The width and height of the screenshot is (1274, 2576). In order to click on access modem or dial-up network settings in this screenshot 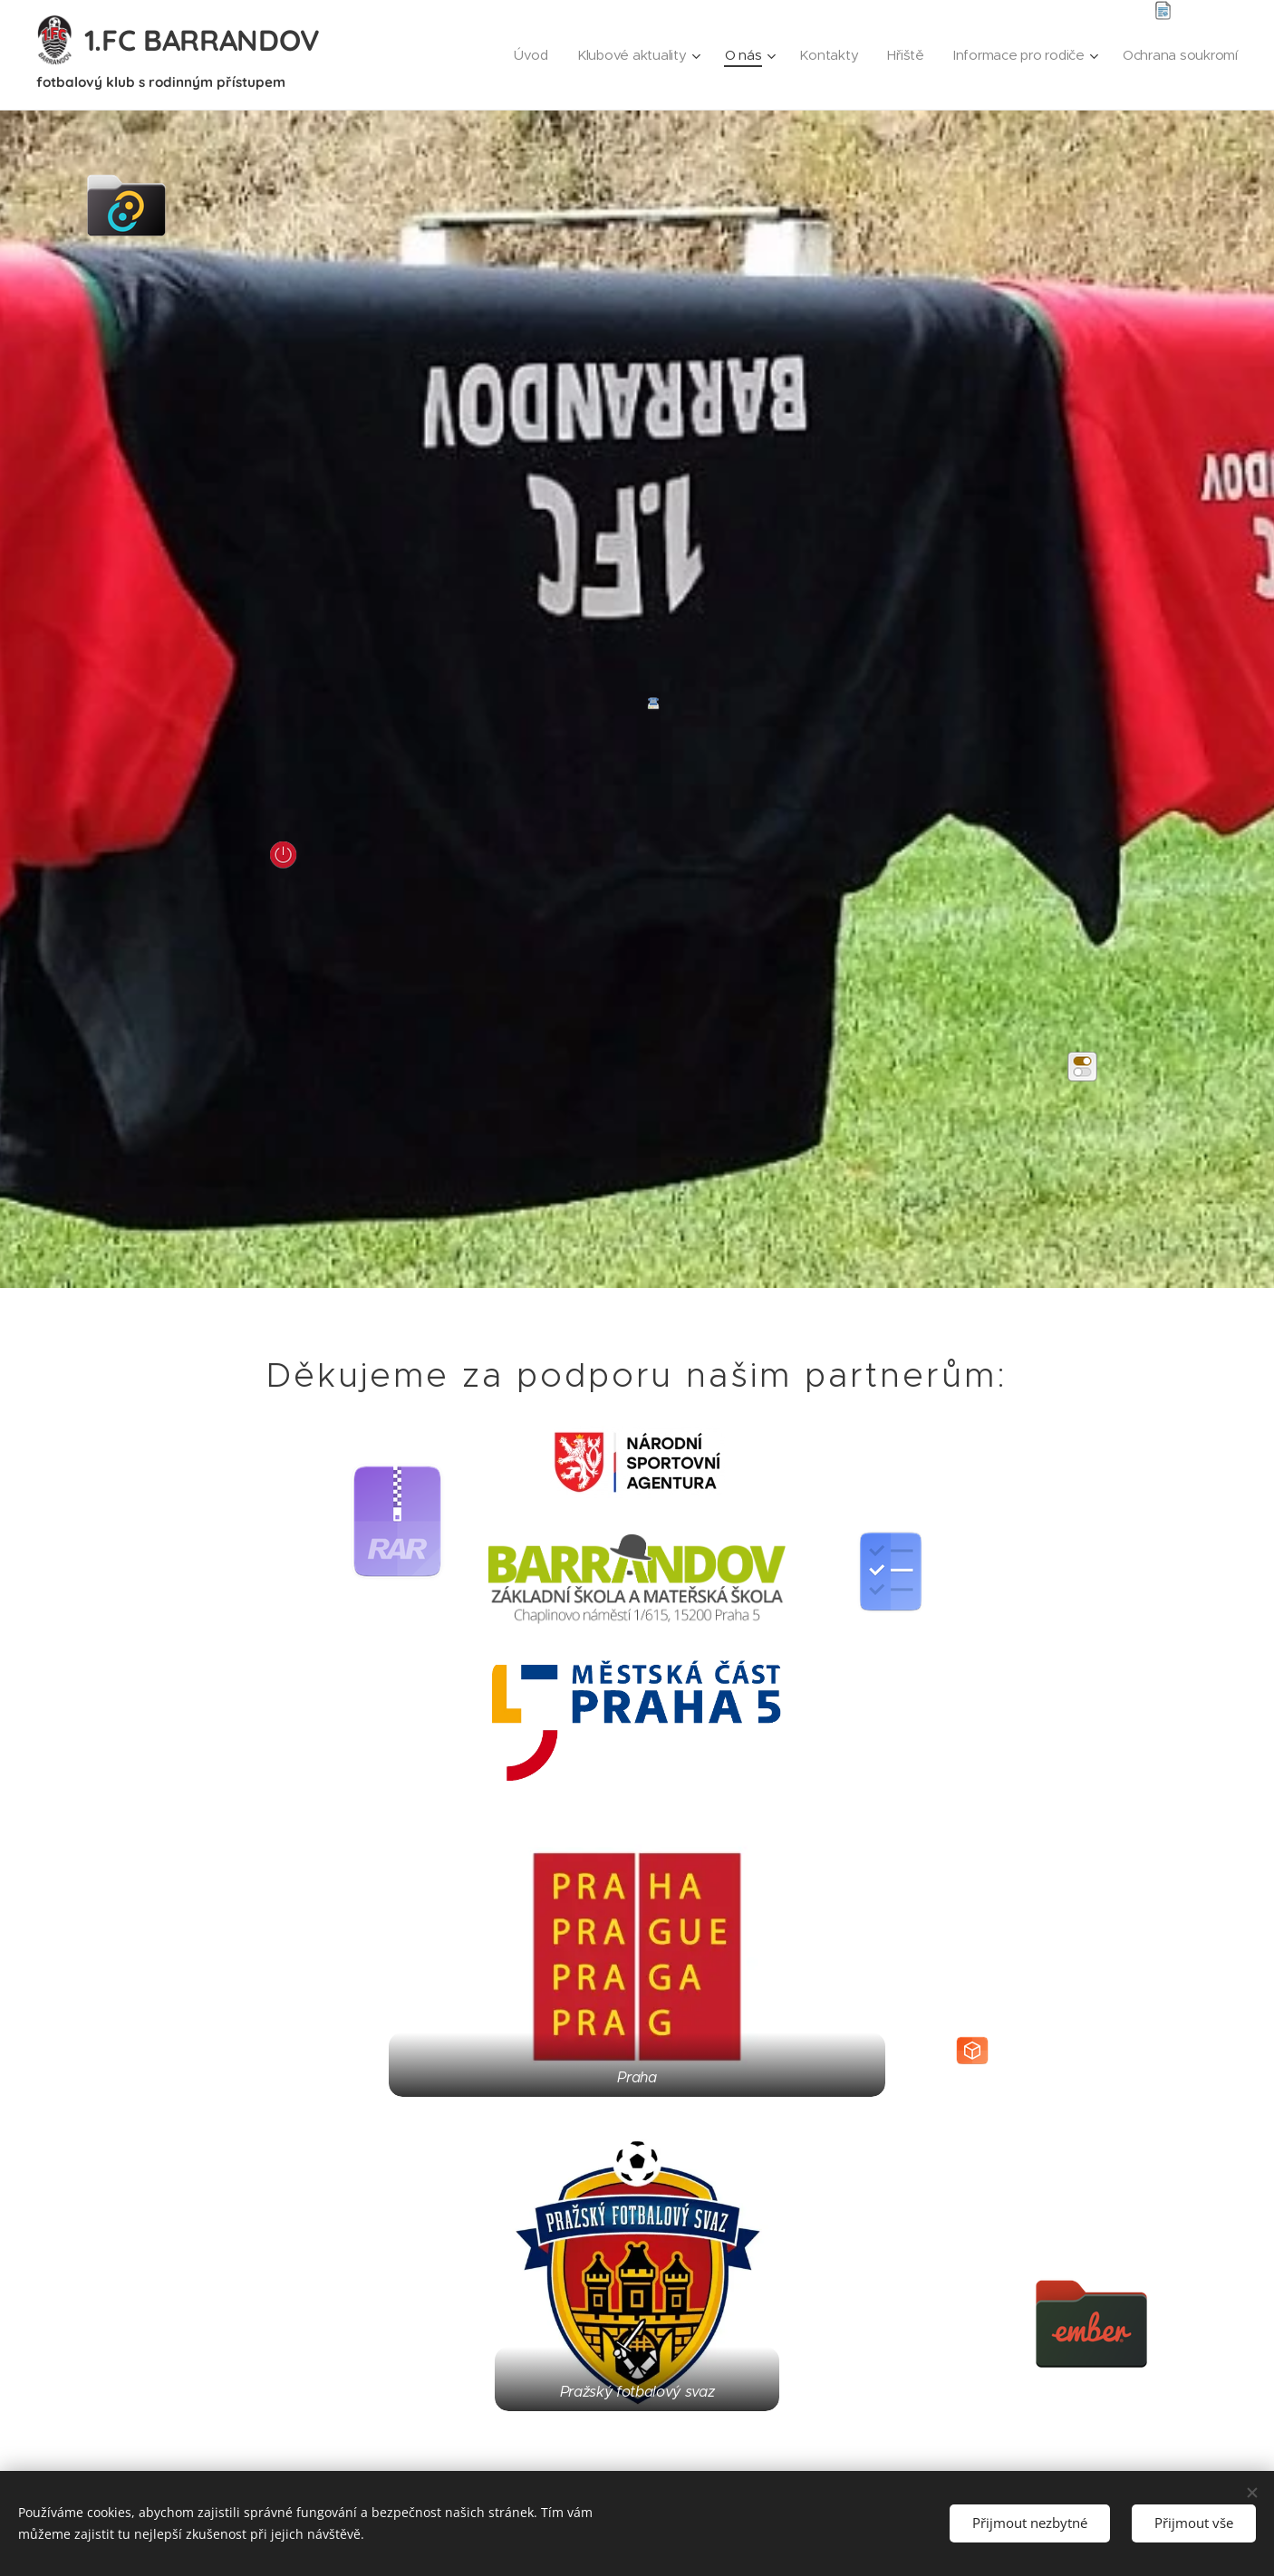, I will do `click(653, 704)`.